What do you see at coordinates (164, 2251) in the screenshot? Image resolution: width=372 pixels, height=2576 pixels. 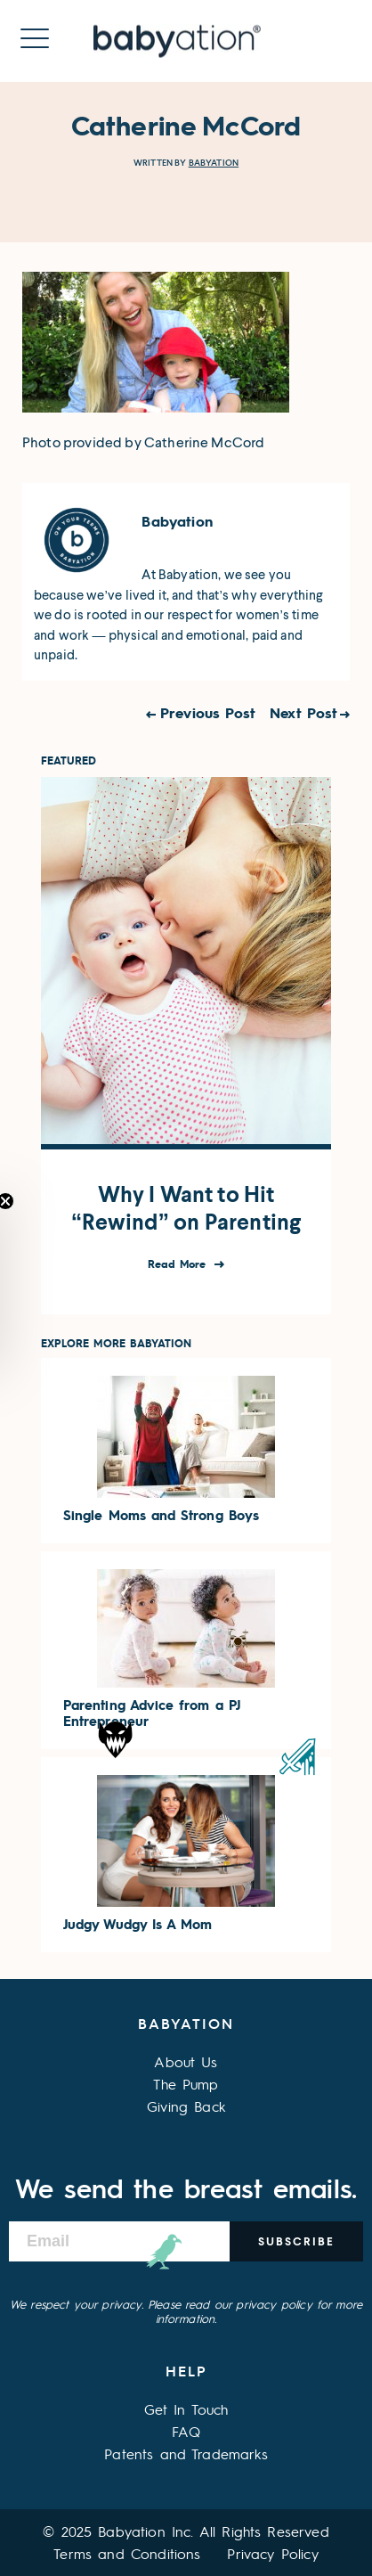 I see `vulture icon for wildlife or nature category` at bounding box center [164, 2251].